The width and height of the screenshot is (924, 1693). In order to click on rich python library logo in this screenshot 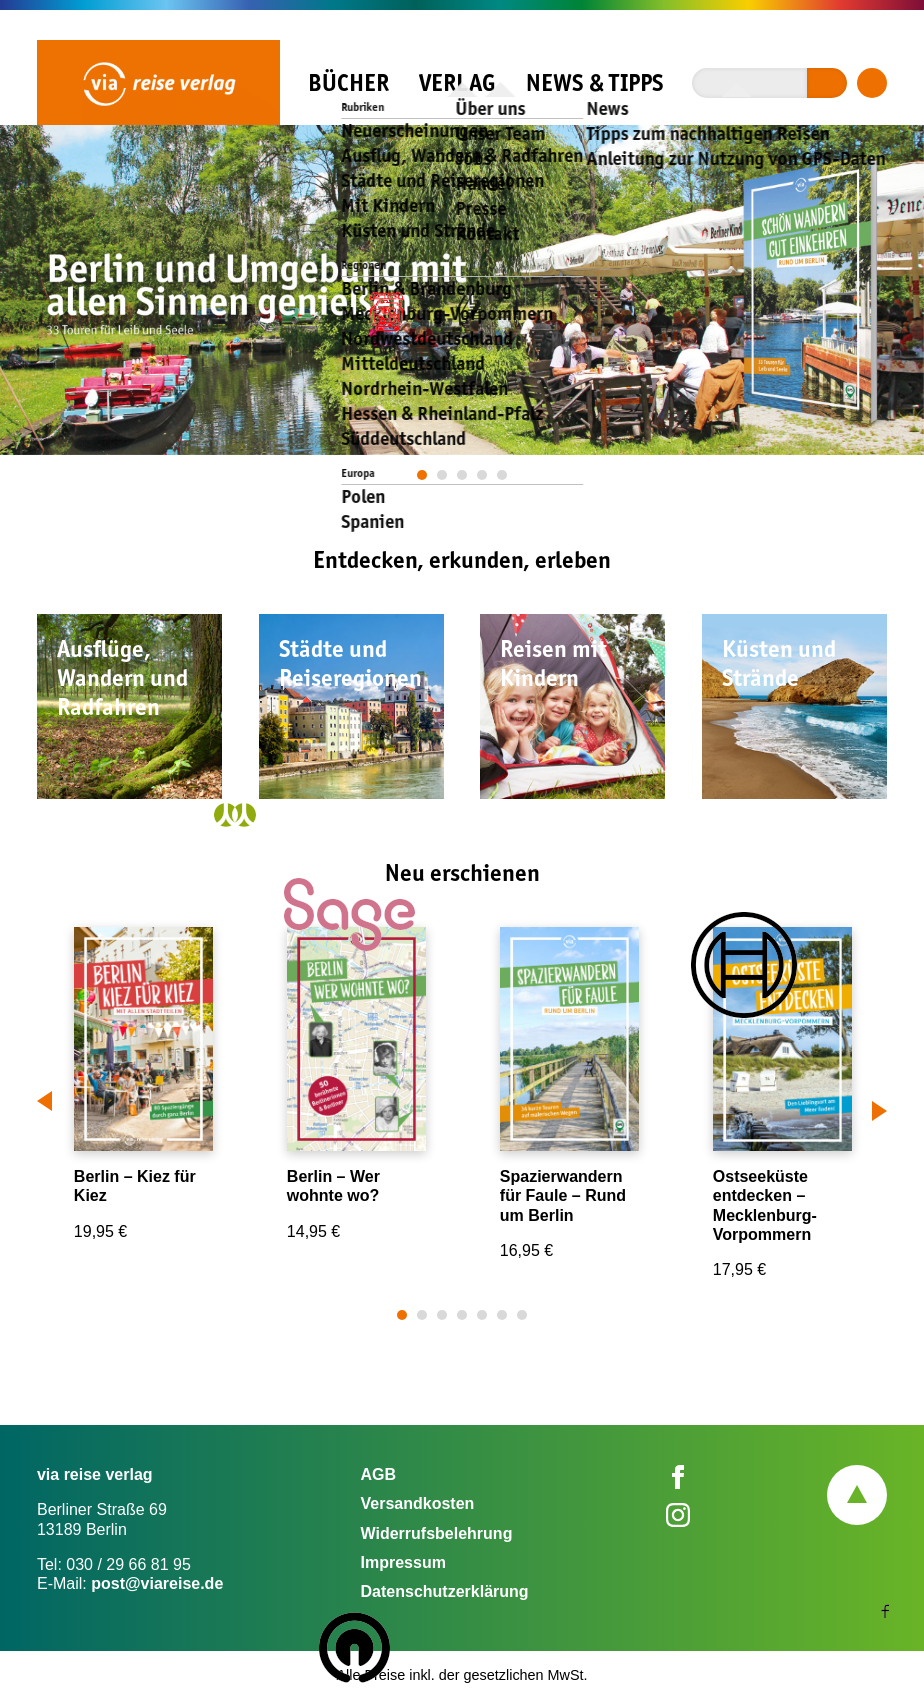, I will do `click(386, 311)`.